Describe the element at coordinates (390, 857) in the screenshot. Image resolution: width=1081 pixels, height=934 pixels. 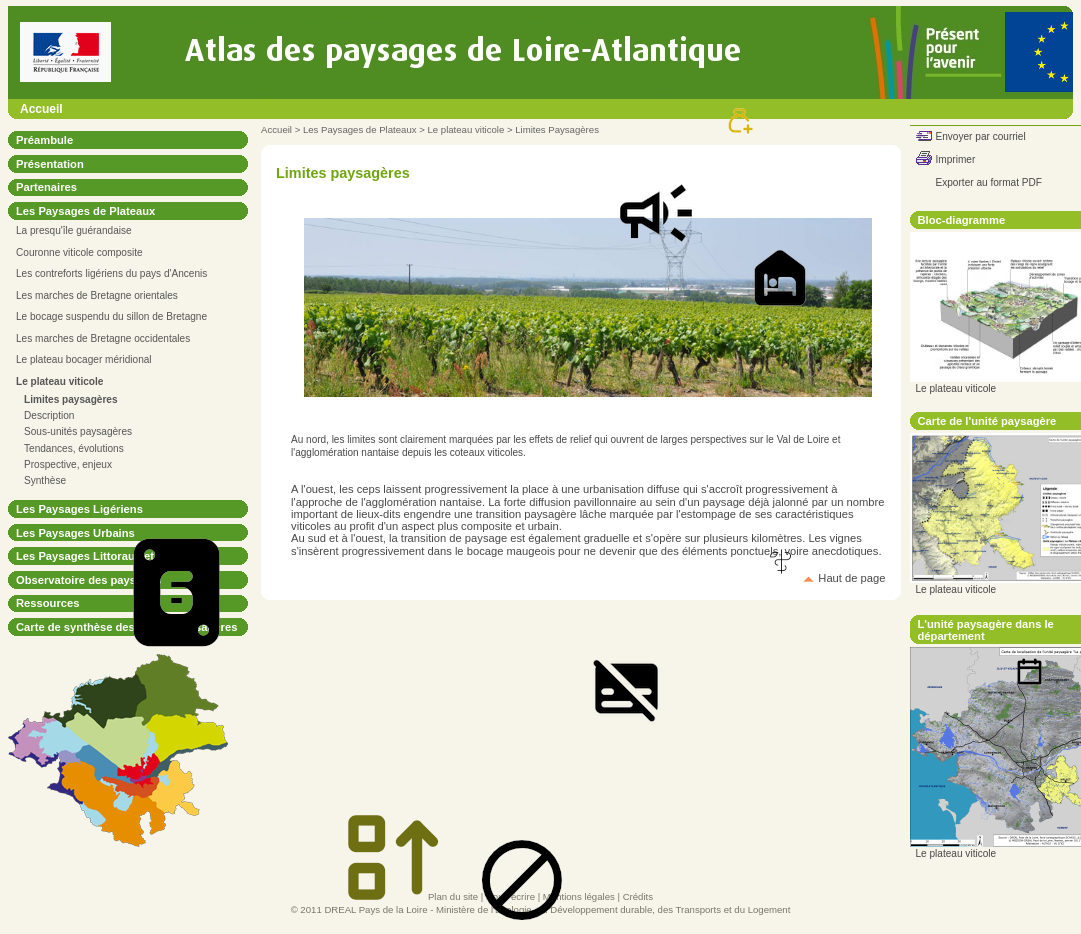
I see `sort items in ascending order` at that location.